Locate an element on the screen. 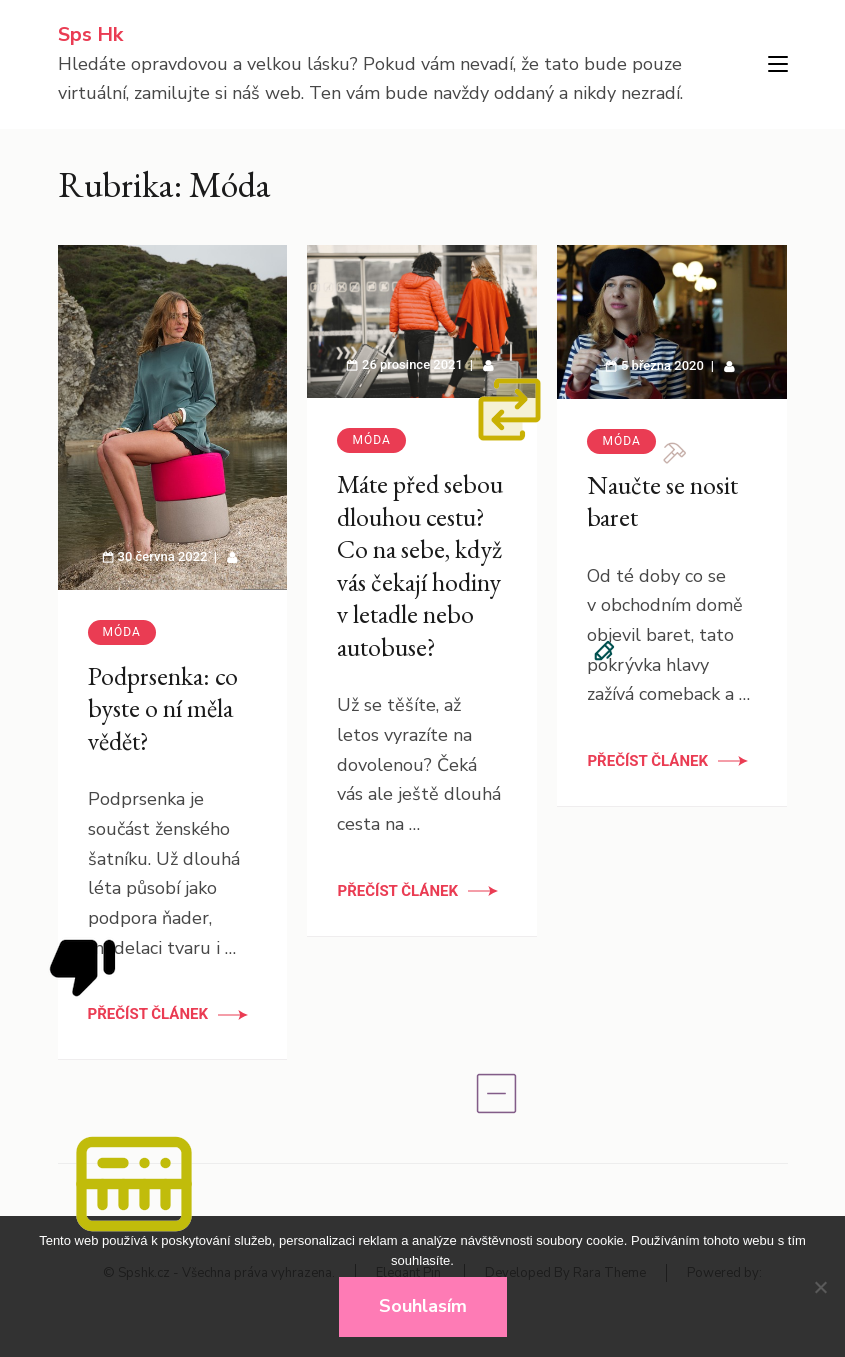 The height and width of the screenshot is (1357, 845). access tools or settings is located at coordinates (673, 453).